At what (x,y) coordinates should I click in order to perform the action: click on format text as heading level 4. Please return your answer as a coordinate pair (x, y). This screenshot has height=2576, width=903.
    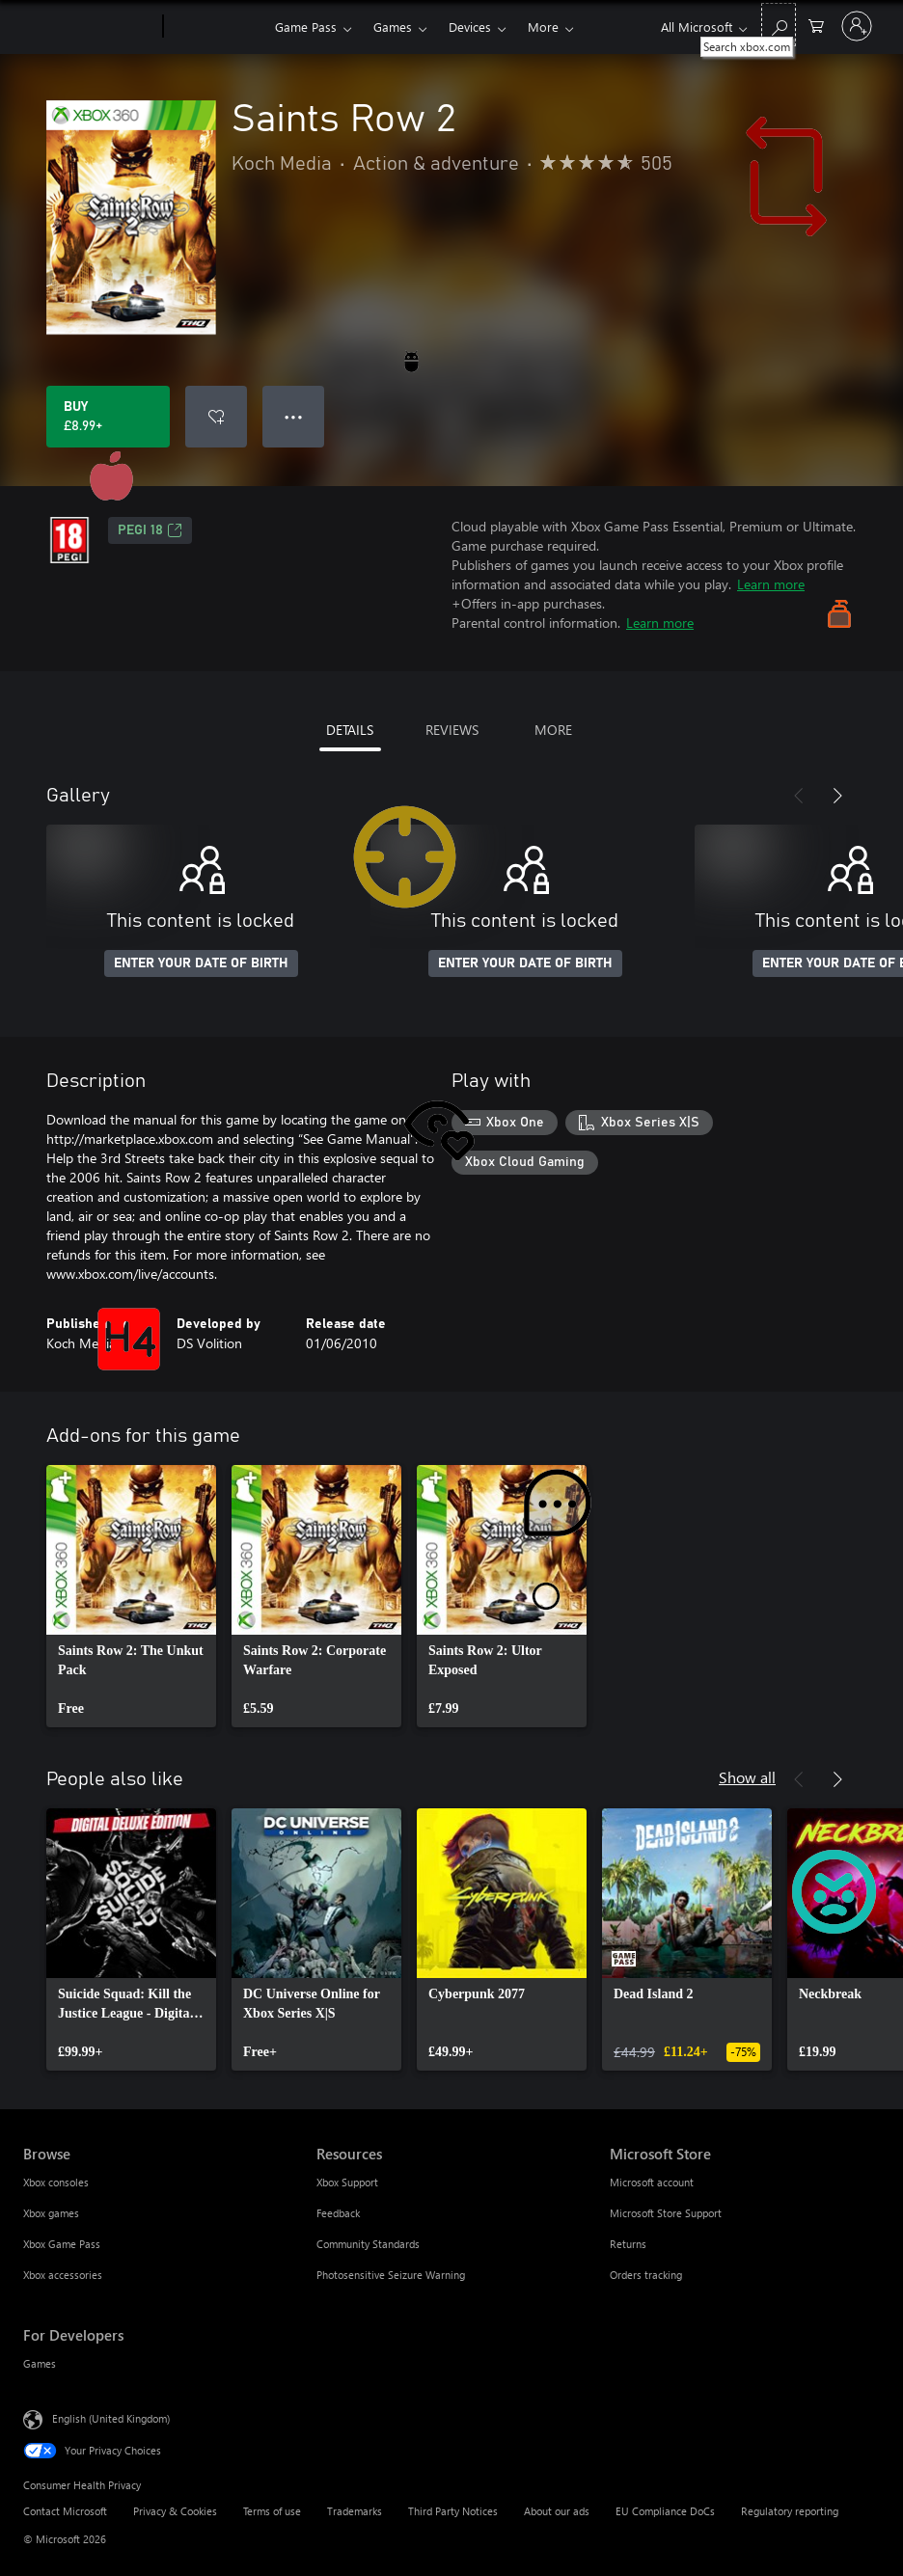
    Looking at the image, I should click on (128, 1339).